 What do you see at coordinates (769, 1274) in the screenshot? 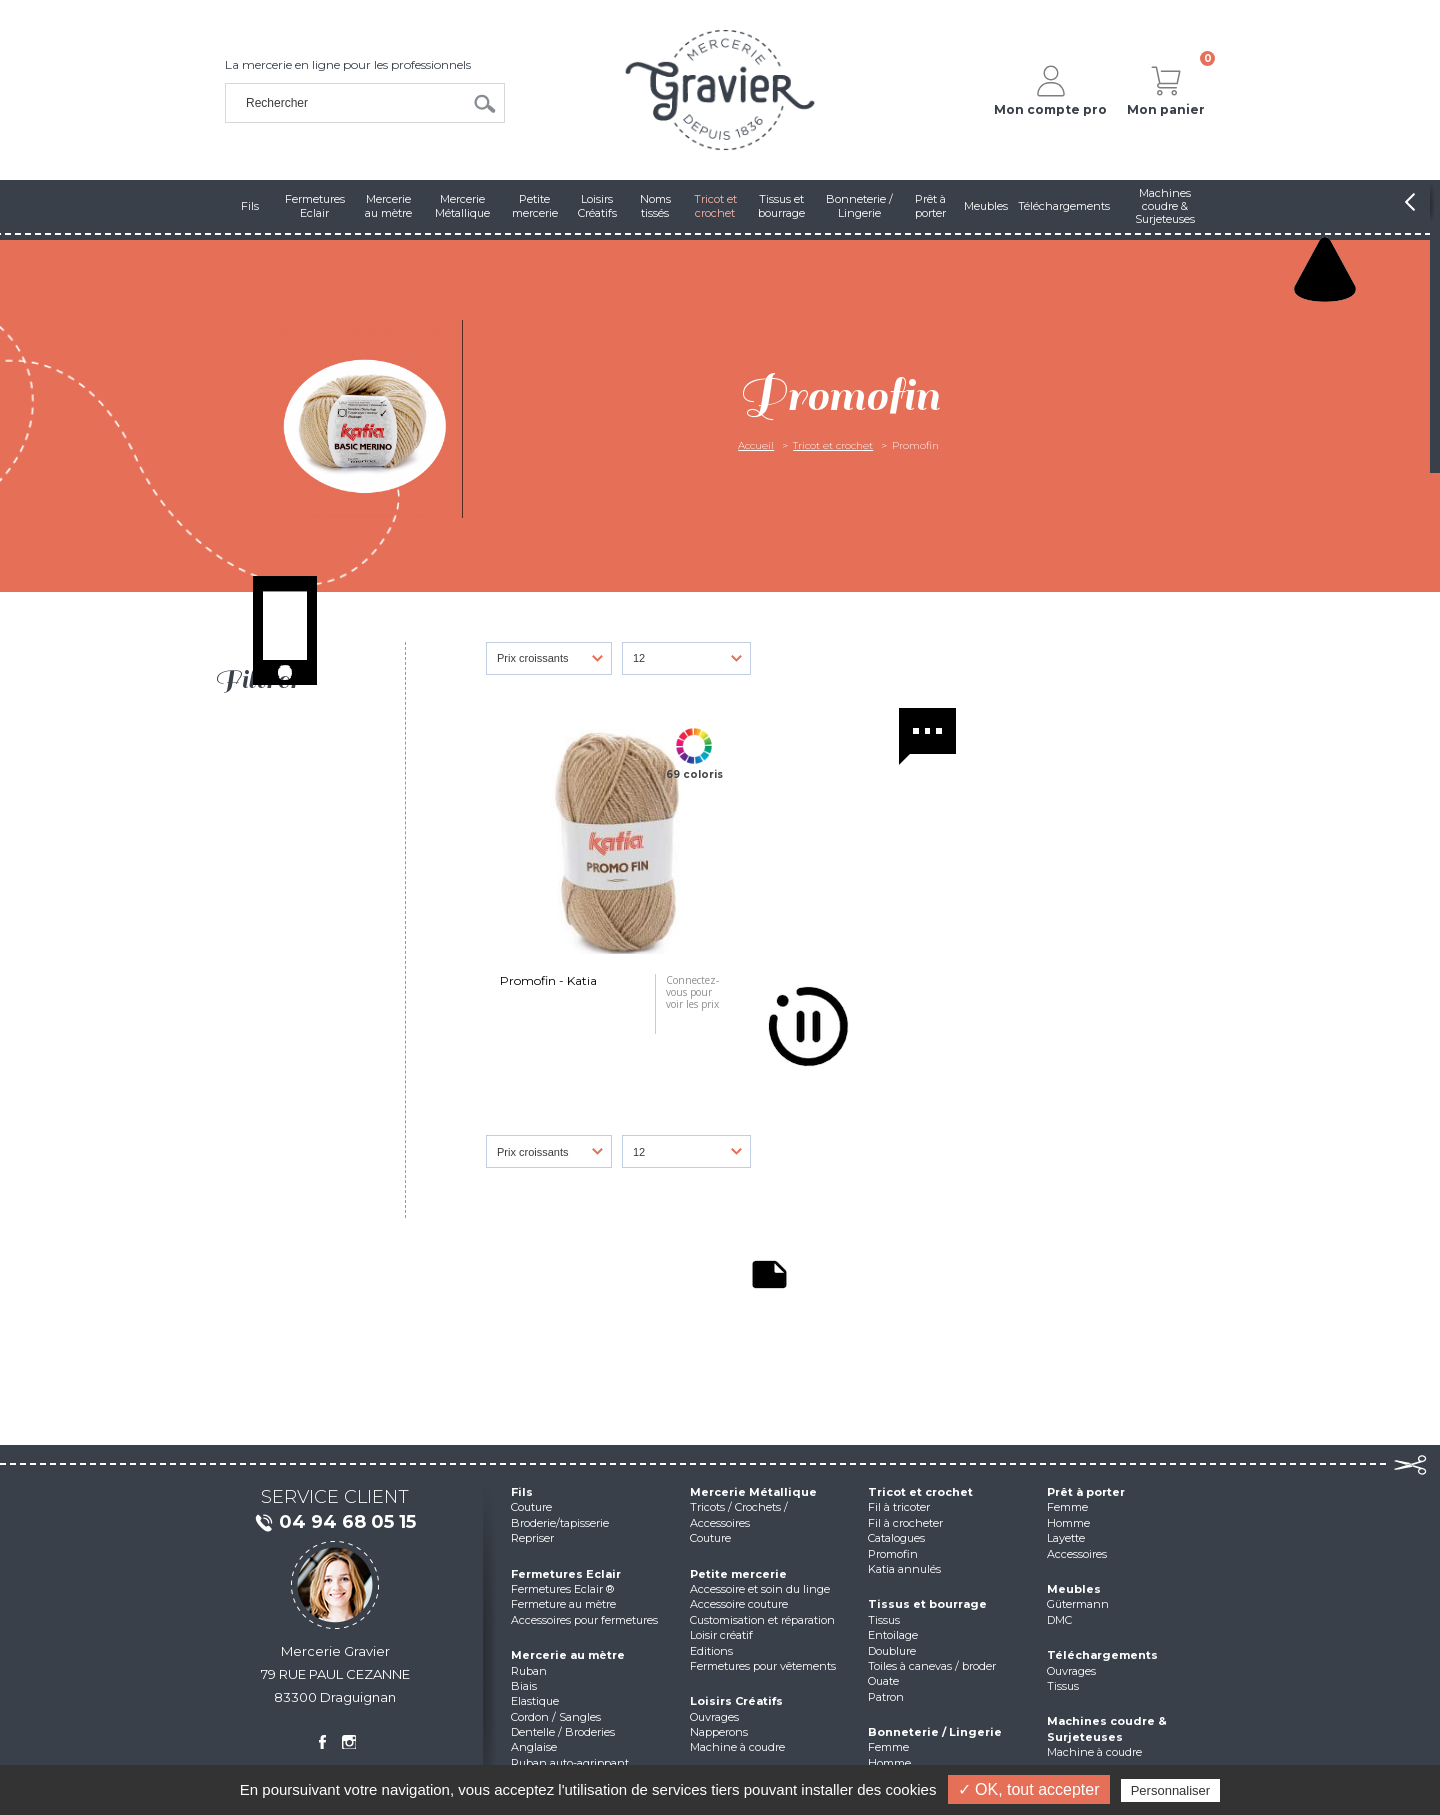
I see `create a new note` at bounding box center [769, 1274].